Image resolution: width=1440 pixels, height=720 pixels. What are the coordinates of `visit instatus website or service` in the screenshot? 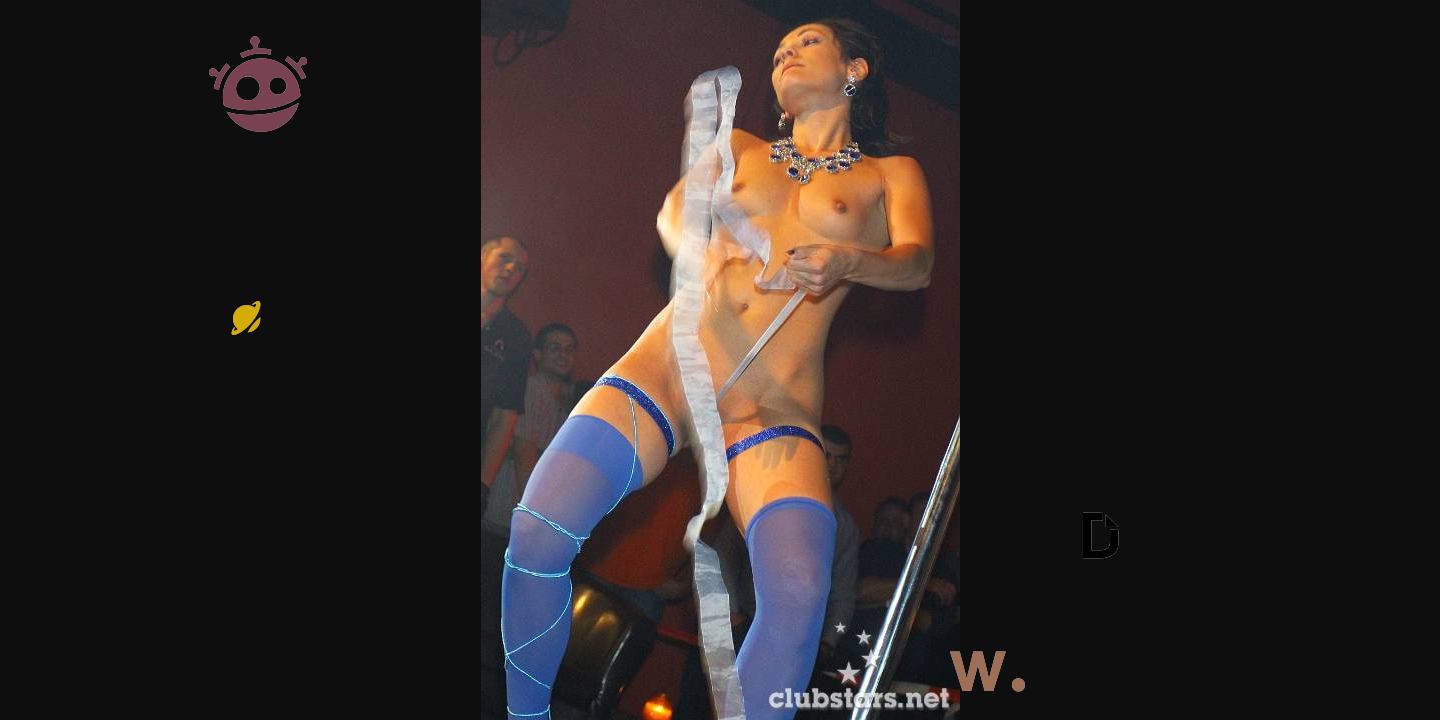 It's located at (246, 318).